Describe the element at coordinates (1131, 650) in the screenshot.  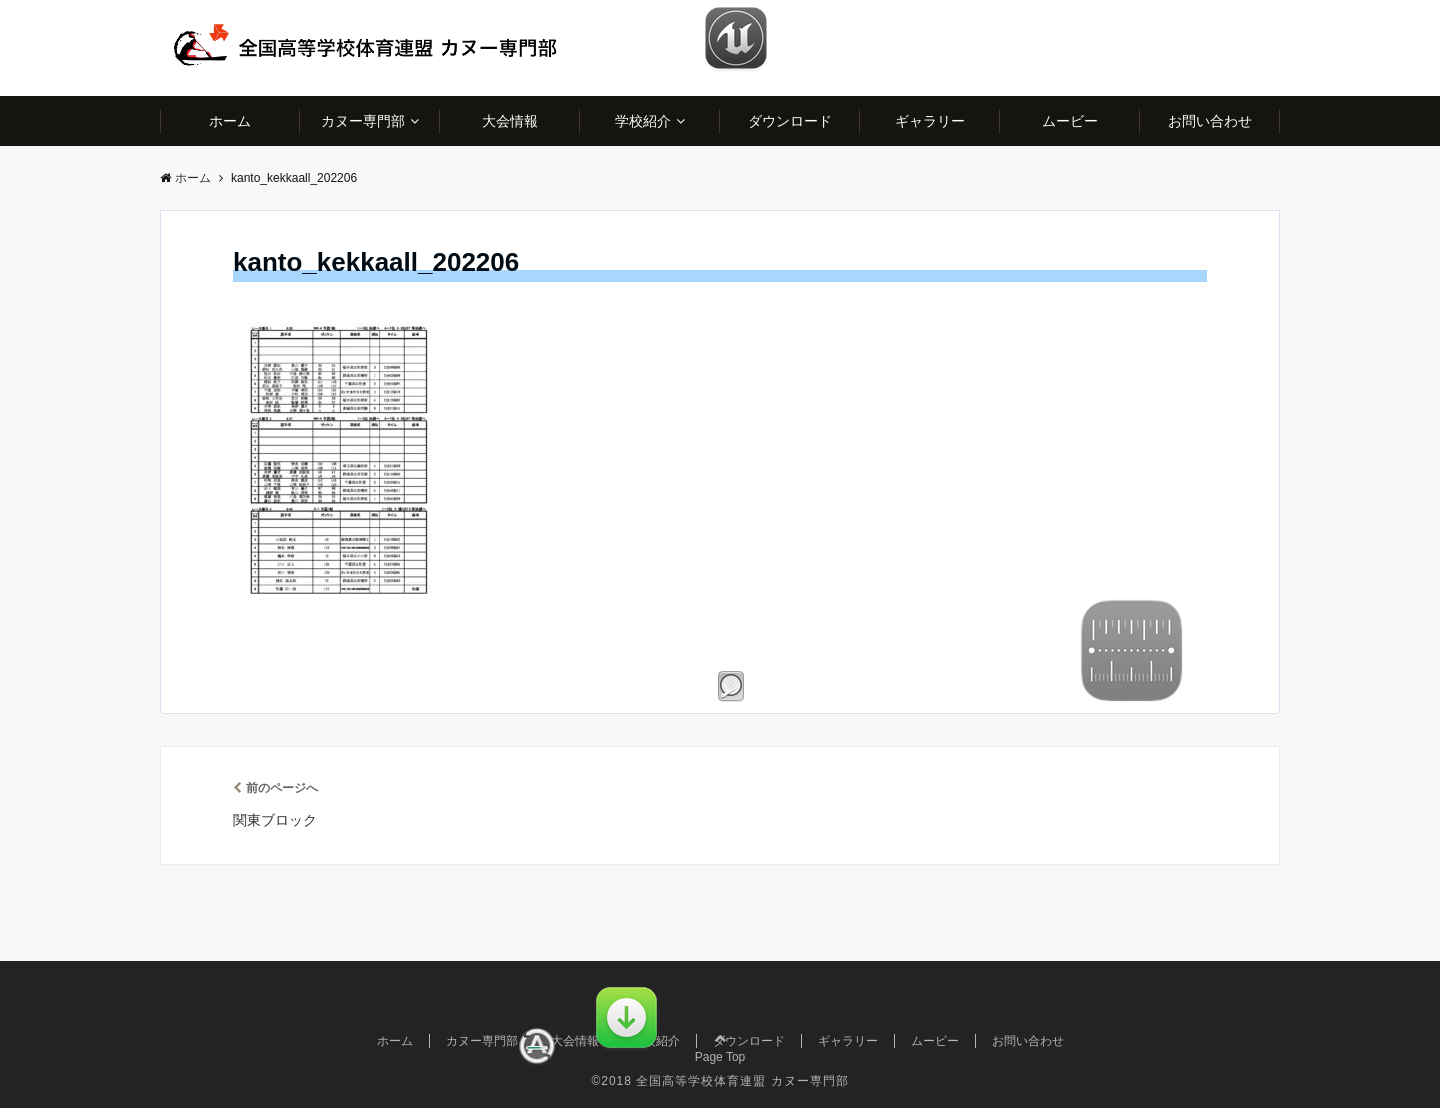
I see `open the Measure app` at that location.